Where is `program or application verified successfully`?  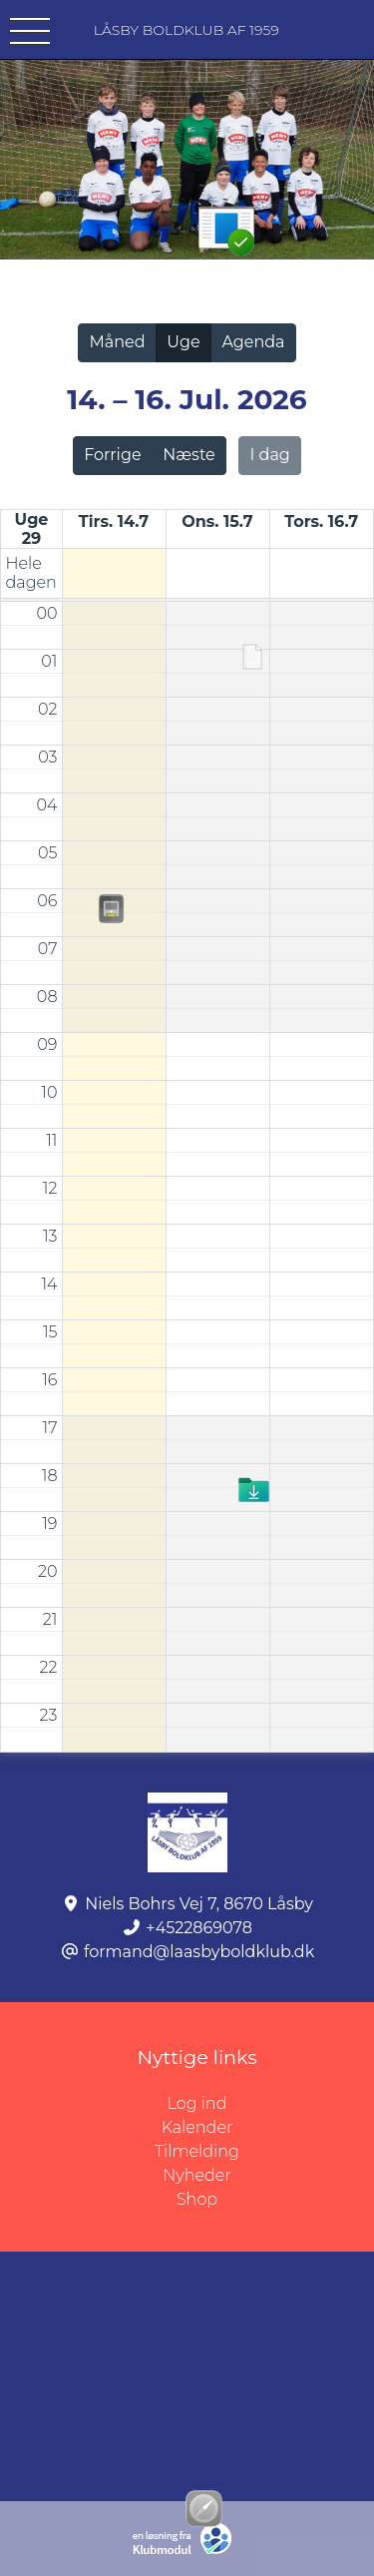
program or application verified successfully is located at coordinates (226, 228).